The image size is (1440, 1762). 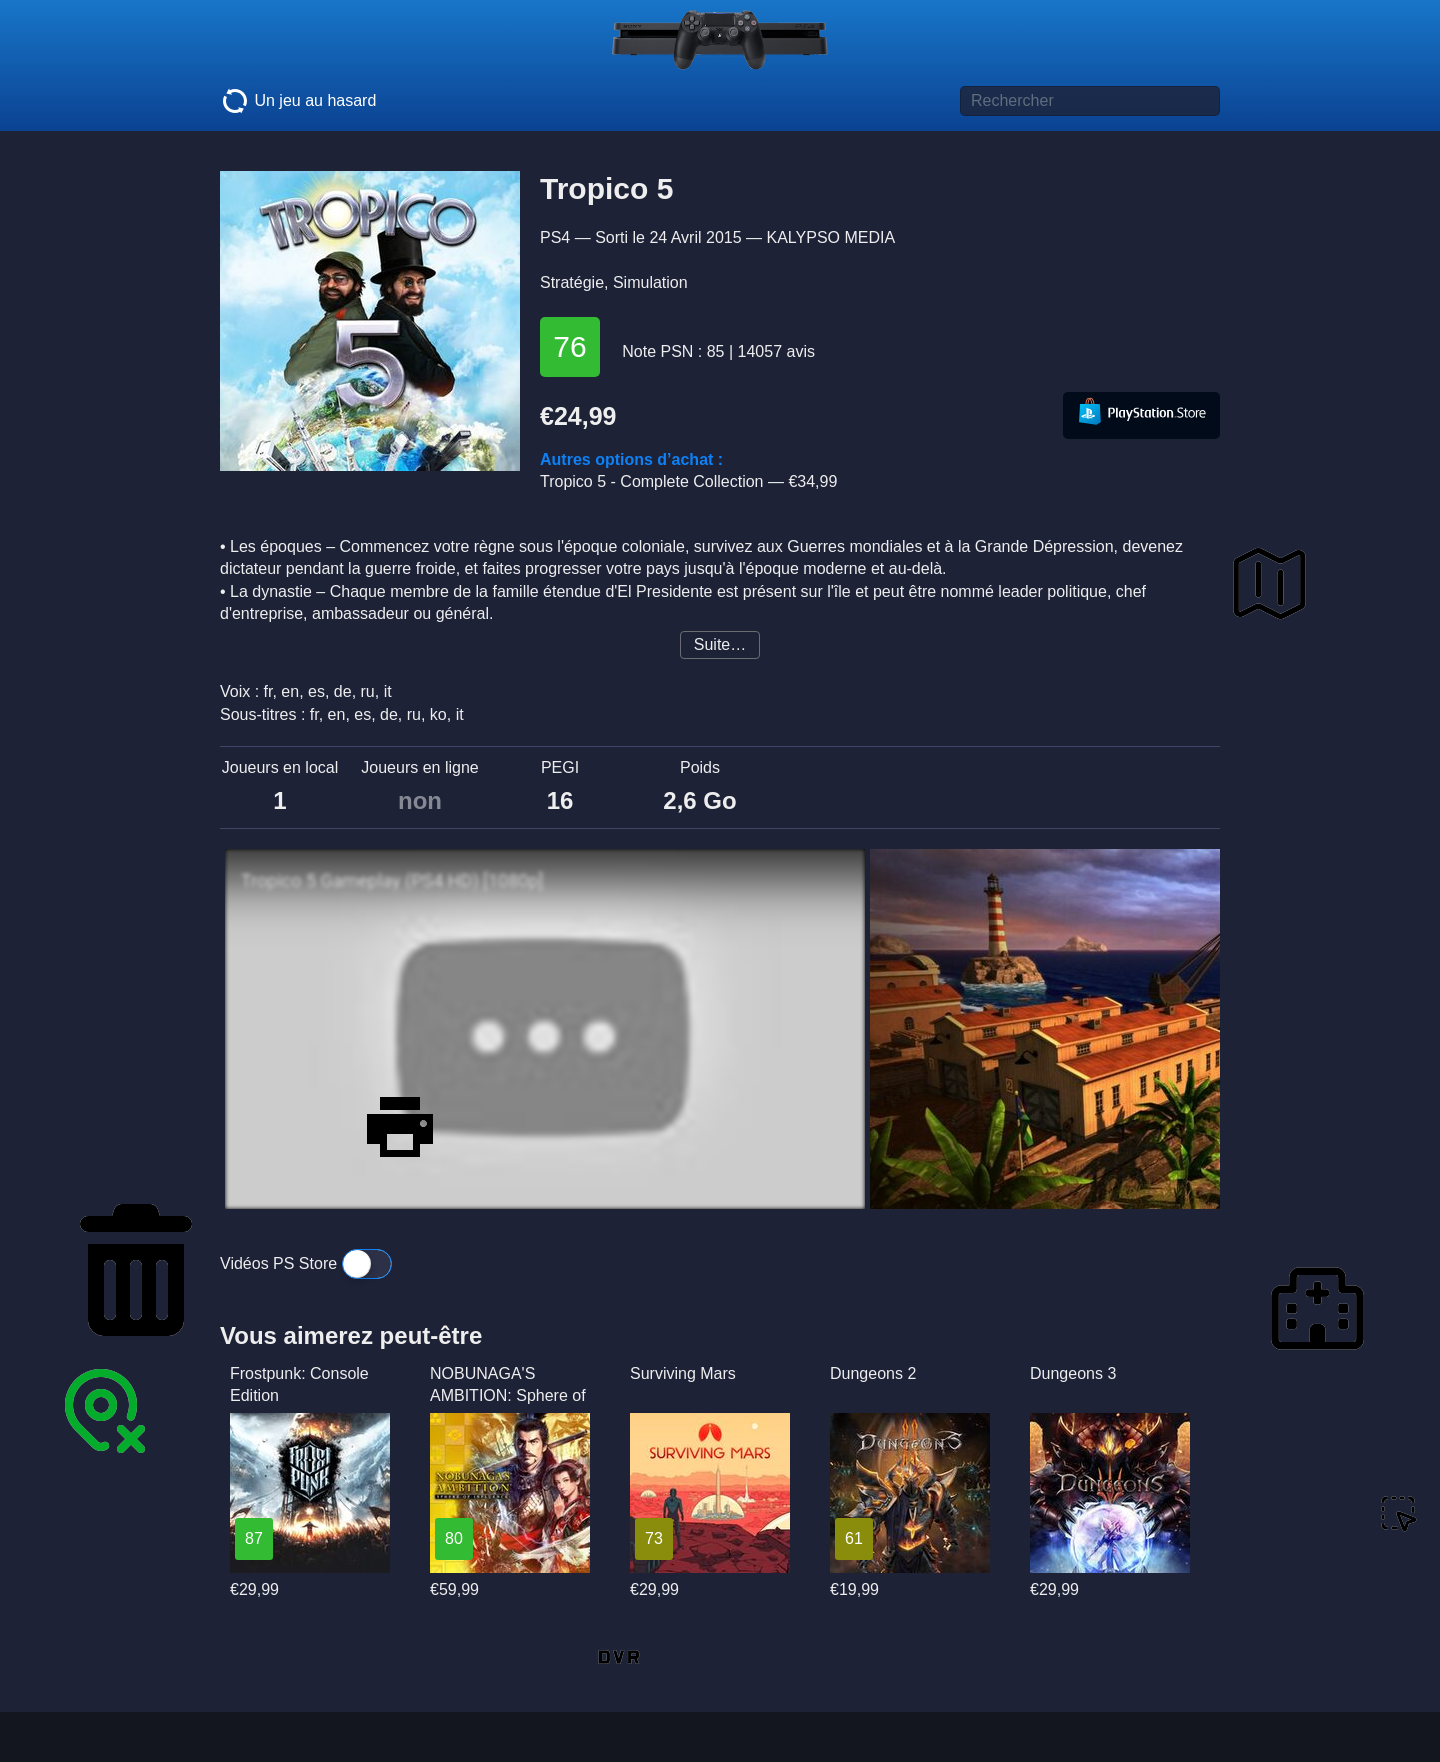 What do you see at coordinates (1317, 1308) in the screenshot?
I see `view nearby hospitals or medical facilities` at bounding box center [1317, 1308].